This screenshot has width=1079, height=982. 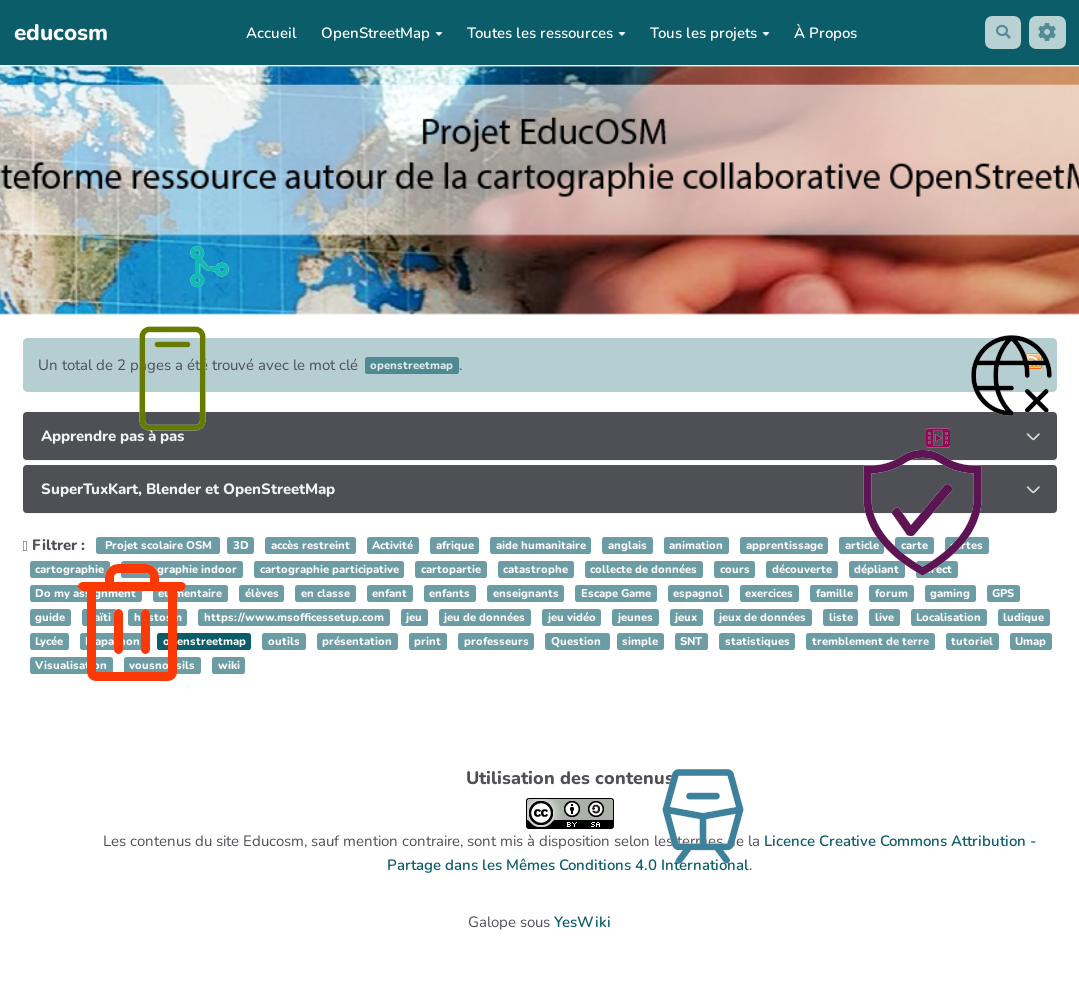 What do you see at coordinates (132, 627) in the screenshot?
I see `delete this item` at bounding box center [132, 627].